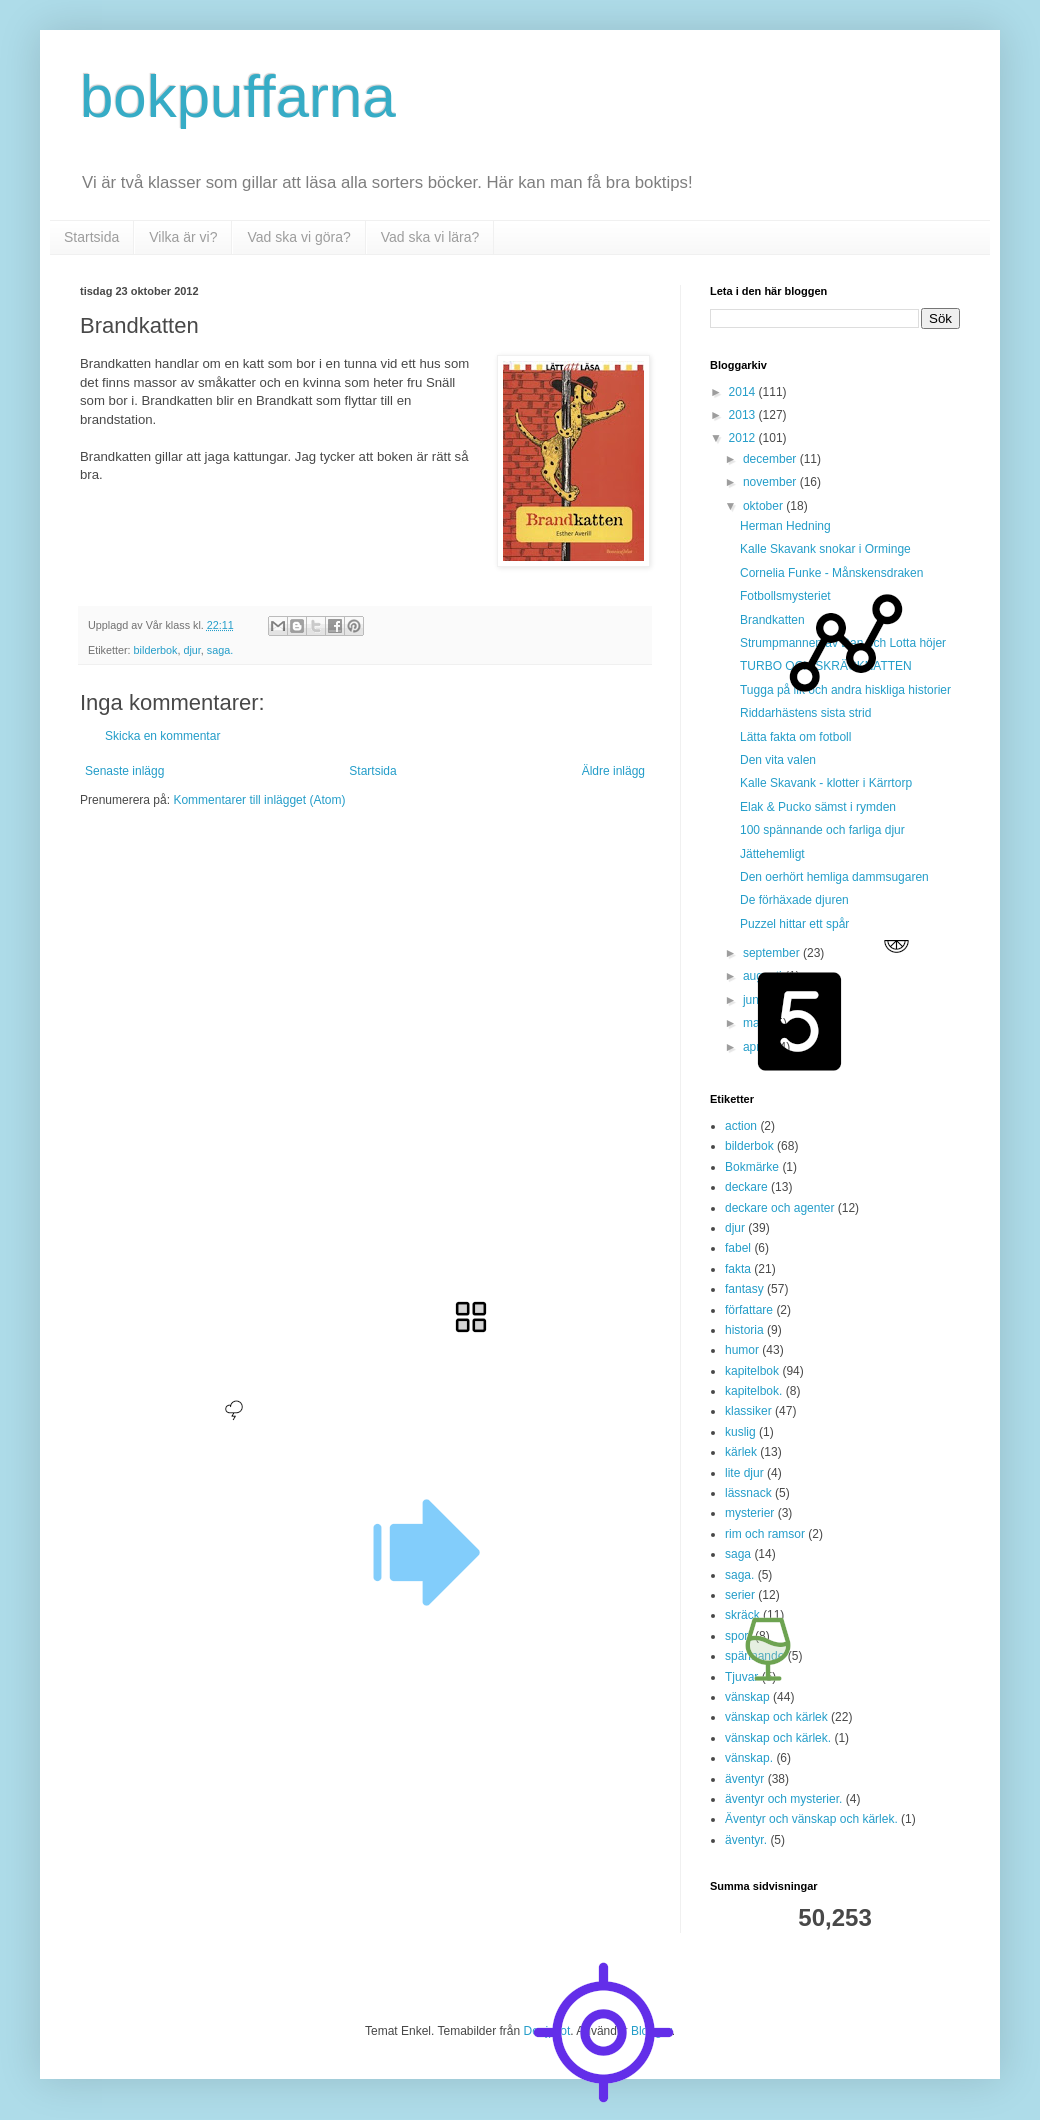  What do you see at coordinates (603, 2032) in the screenshot?
I see `center map on current location` at bounding box center [603, 2032].